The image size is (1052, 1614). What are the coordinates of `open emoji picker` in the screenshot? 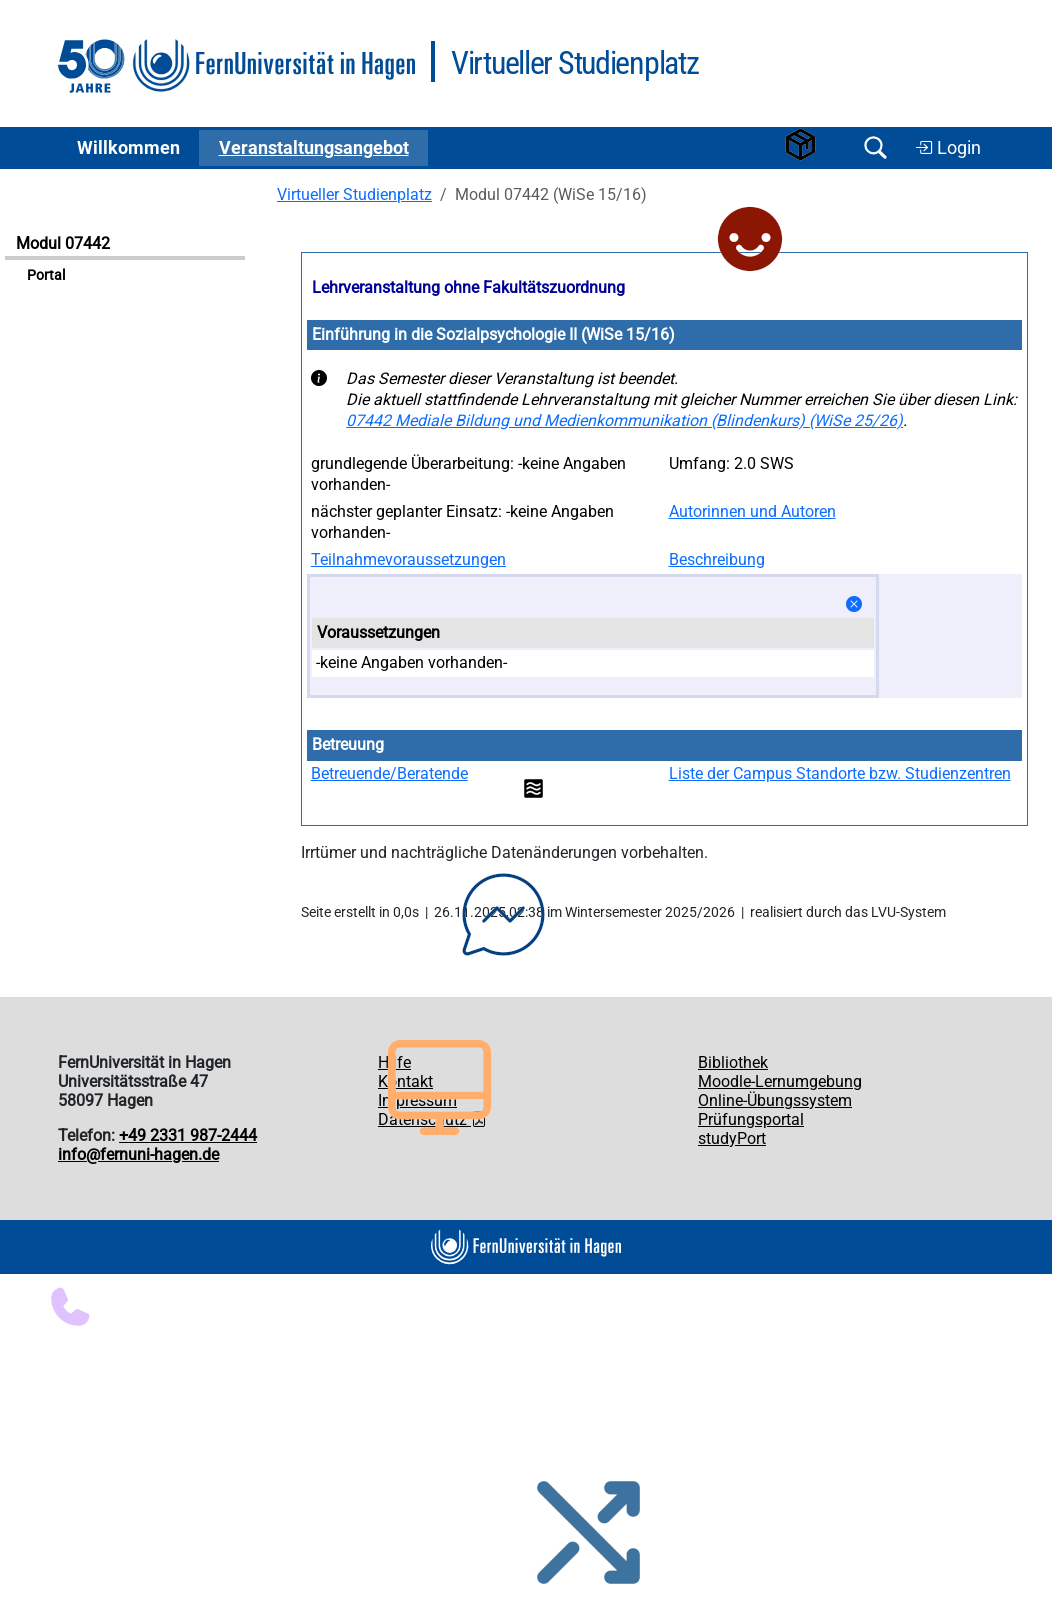 It's located at (750, 239).